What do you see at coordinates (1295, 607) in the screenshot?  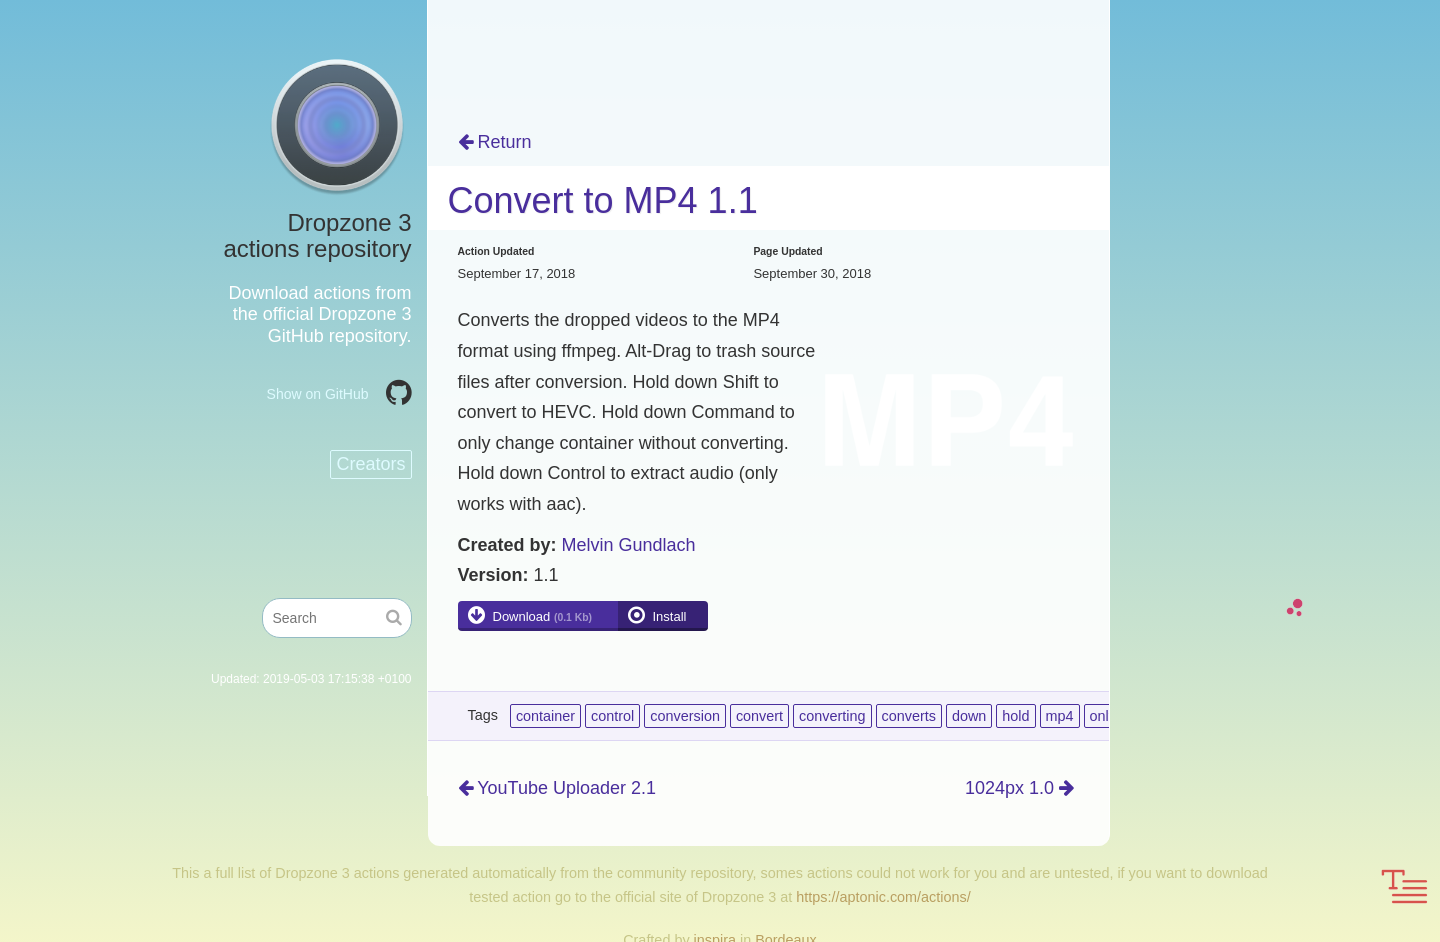 I see `view bubble chart data visualization` at bounding box center [1295, 607].